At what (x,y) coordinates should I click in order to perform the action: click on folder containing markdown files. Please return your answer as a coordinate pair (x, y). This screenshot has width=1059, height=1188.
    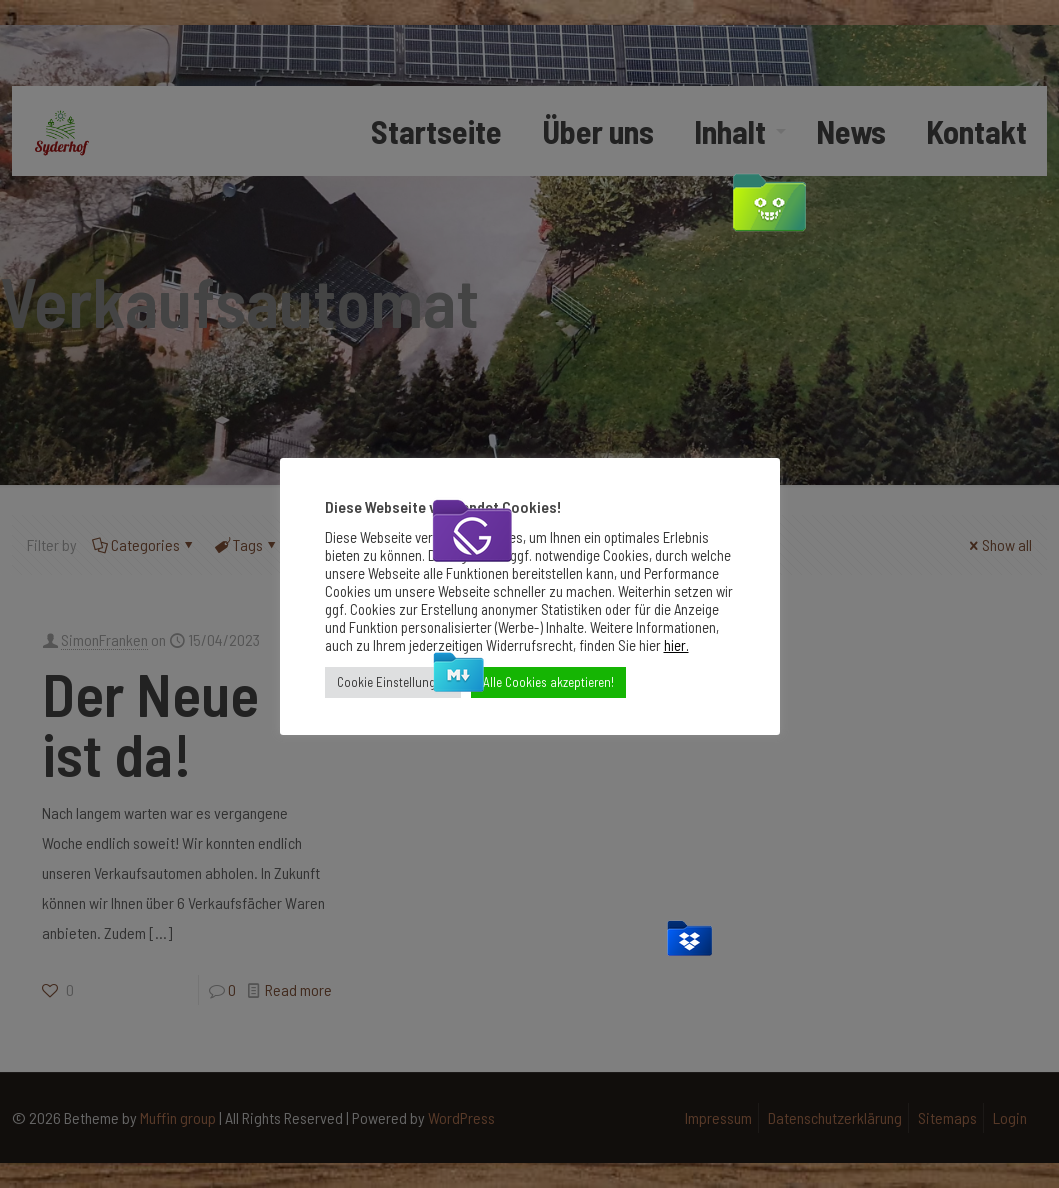
    Looking at the image, I should click on (458, 673).